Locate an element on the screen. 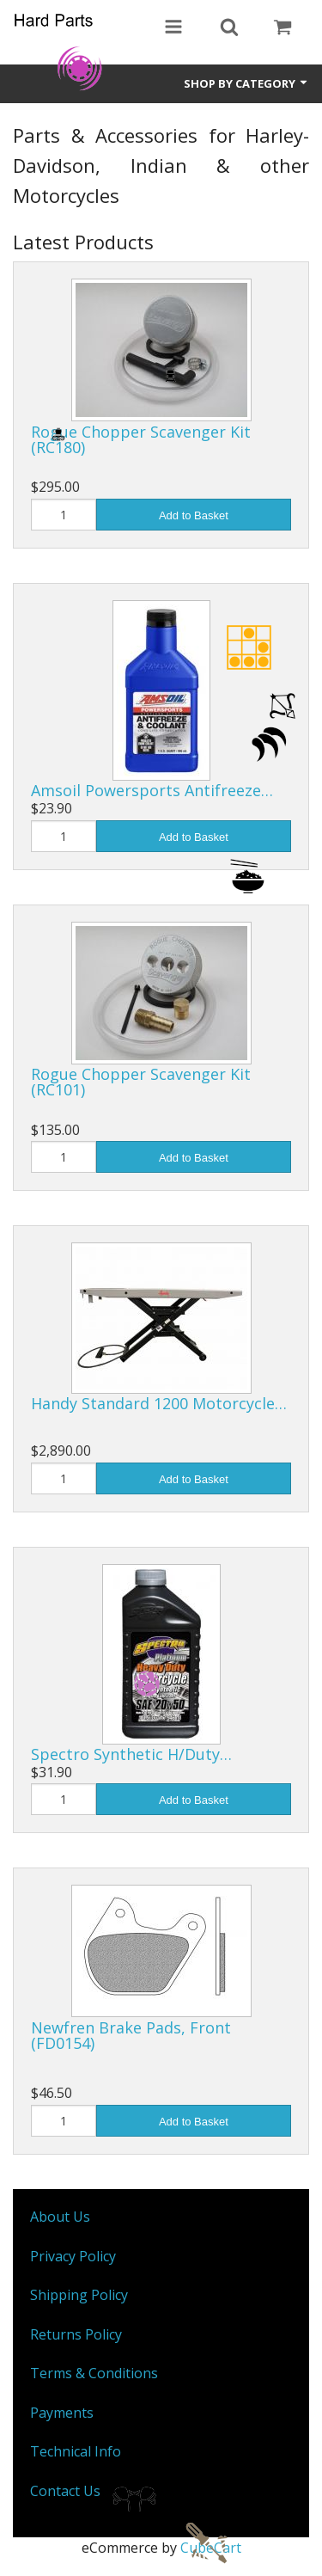  indicates motion detection is active is located at coordinates (79, 68).